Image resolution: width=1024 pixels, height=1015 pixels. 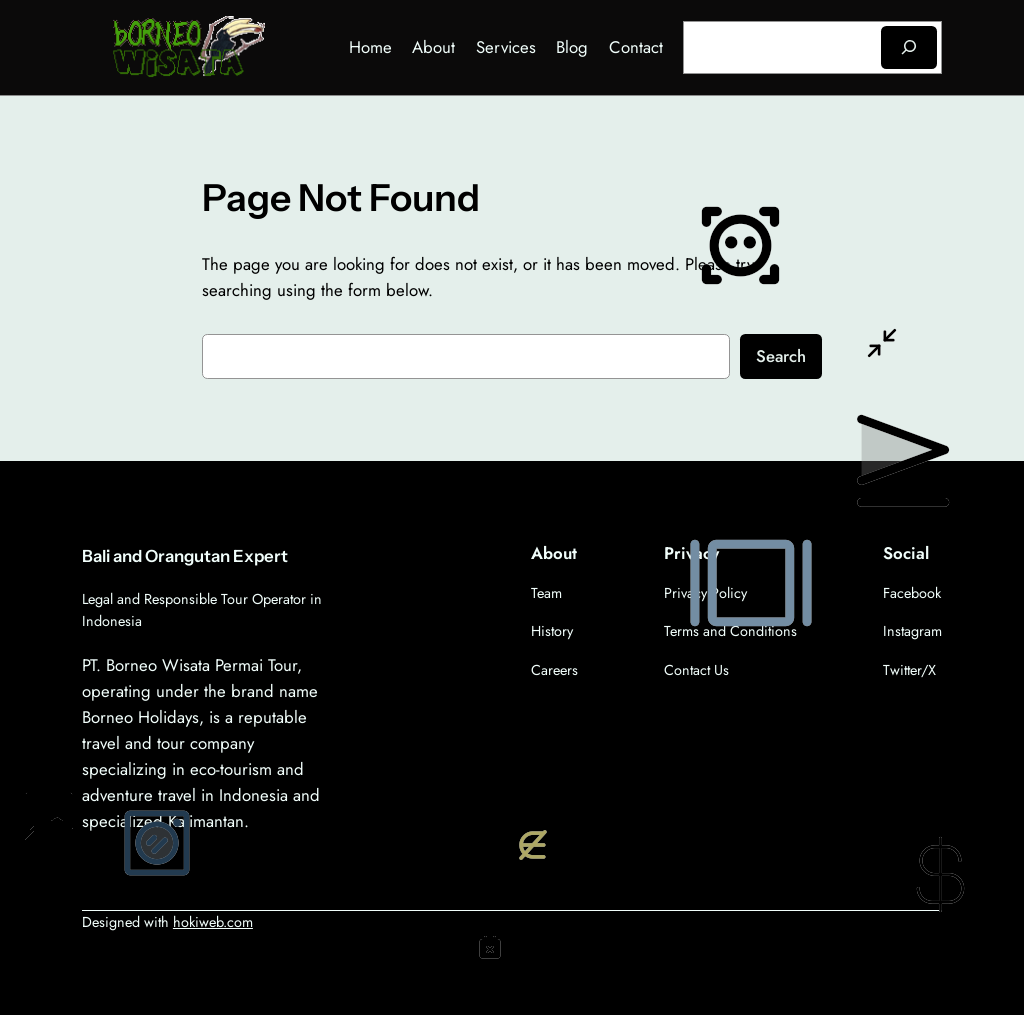 What do you see at coordinates (740, 245) in the screenshot?
I see `scan face to unlock or authenticate` at bounding box center [740, 245].